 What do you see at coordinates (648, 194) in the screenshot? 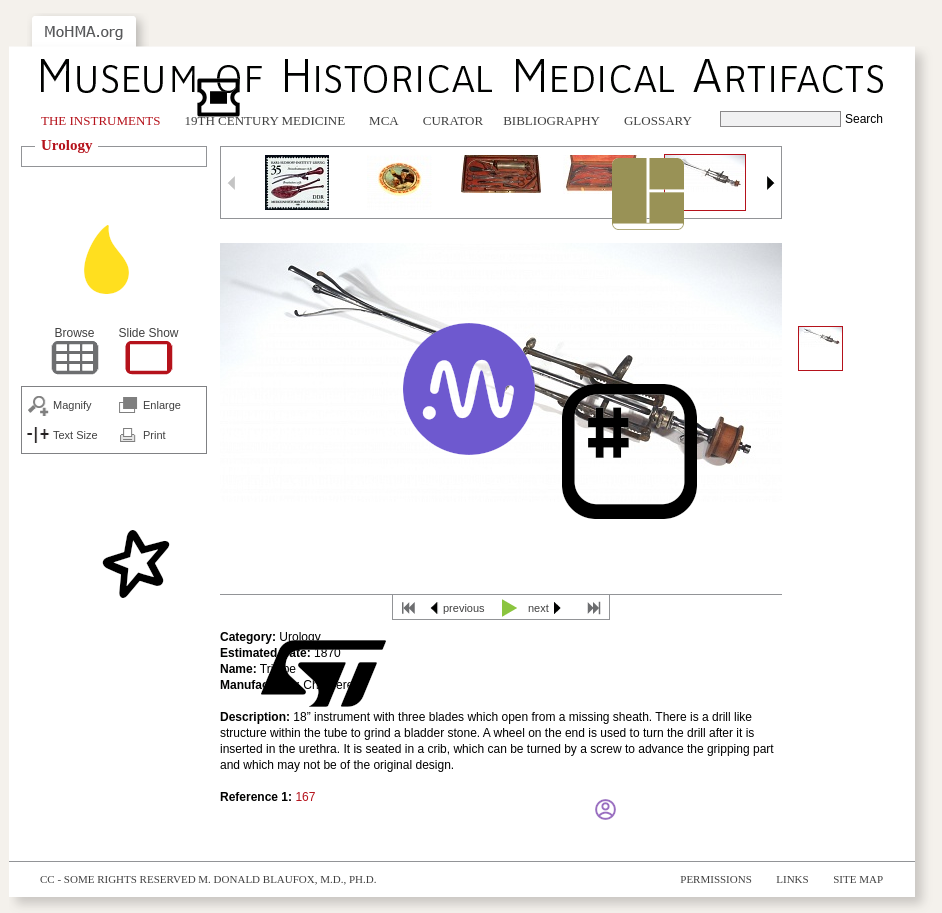
I see `tmux terminal multiplexer logo` at bounding box center [648, 194].